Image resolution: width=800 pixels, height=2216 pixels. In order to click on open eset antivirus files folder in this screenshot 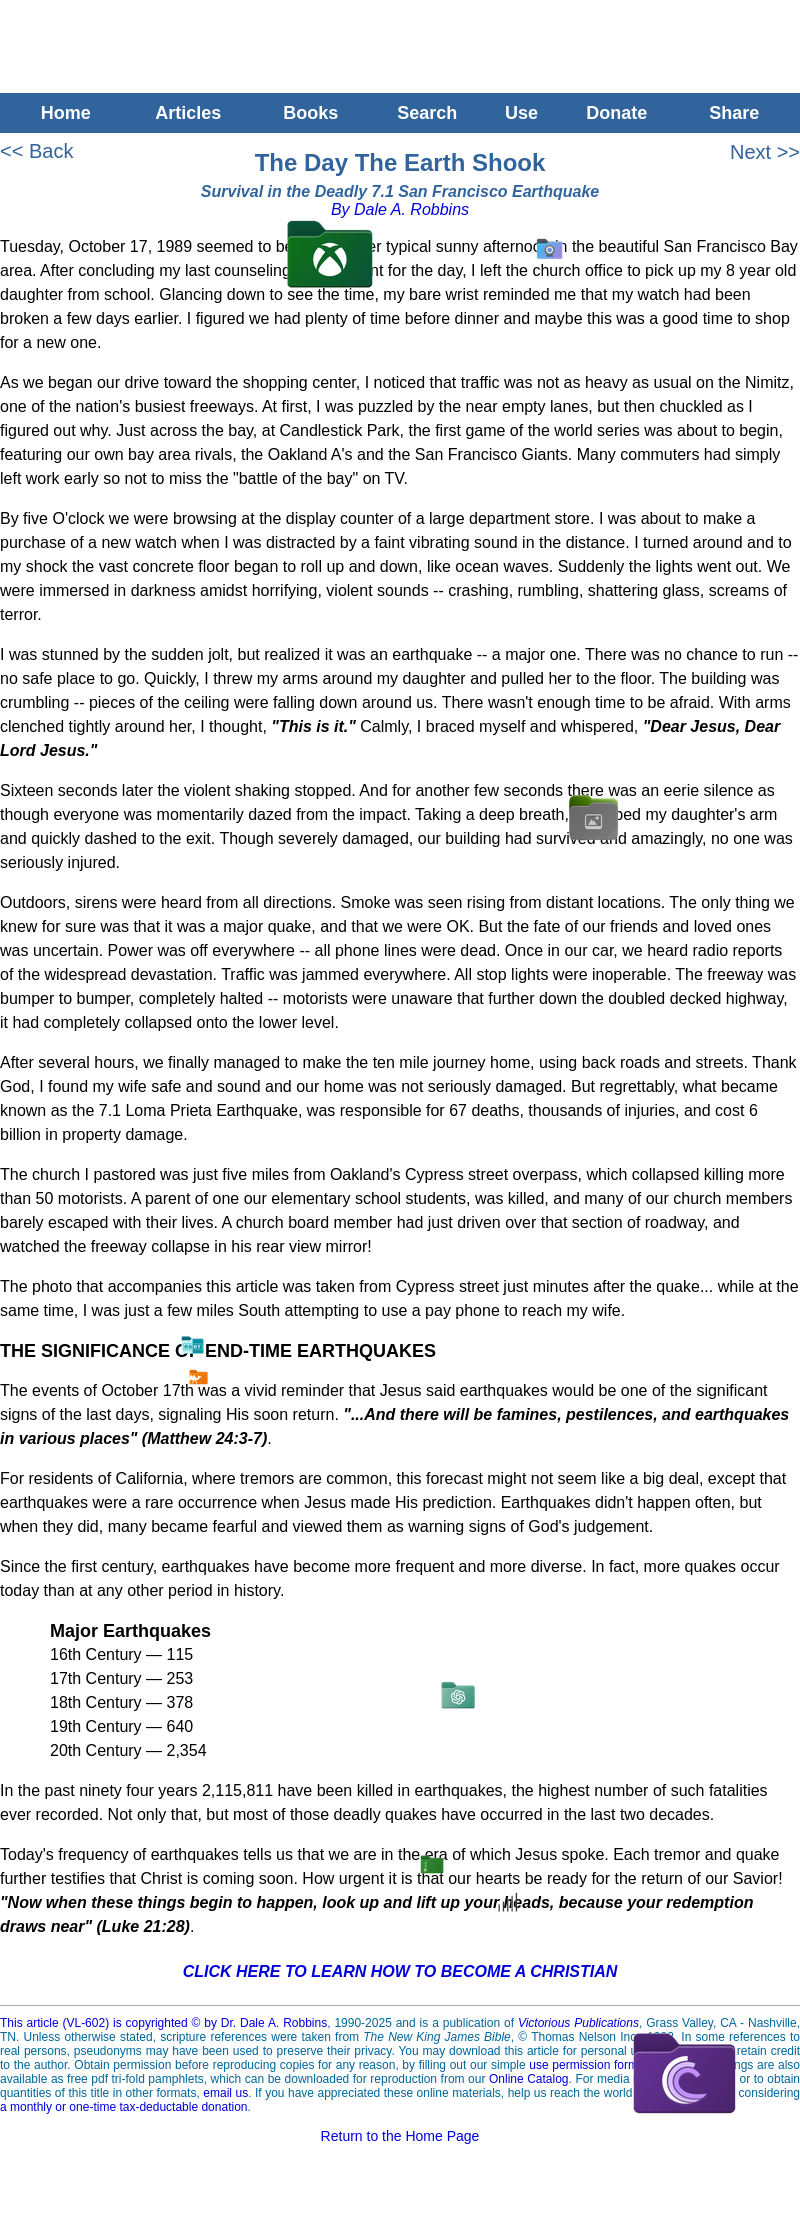, I will do `click(192, 1345)`.